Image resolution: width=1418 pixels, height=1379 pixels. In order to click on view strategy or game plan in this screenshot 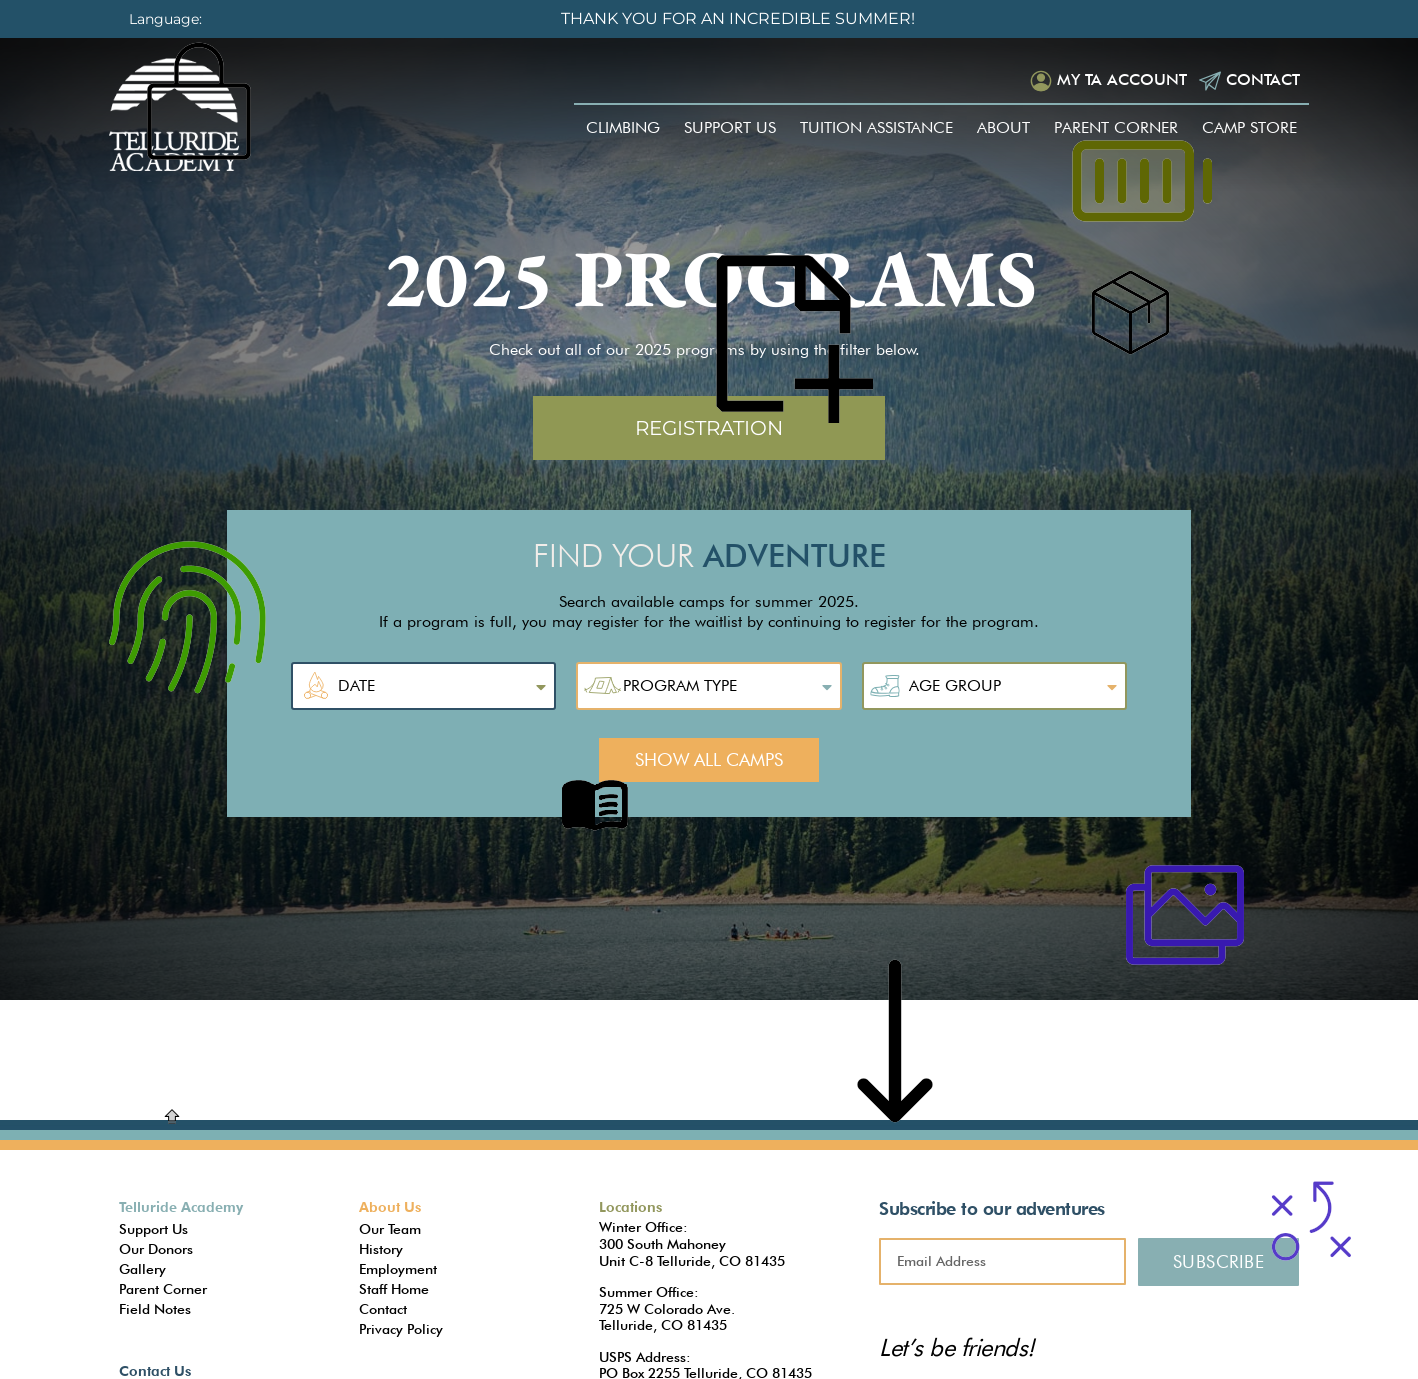, I will do `click(1308, 1221)`.